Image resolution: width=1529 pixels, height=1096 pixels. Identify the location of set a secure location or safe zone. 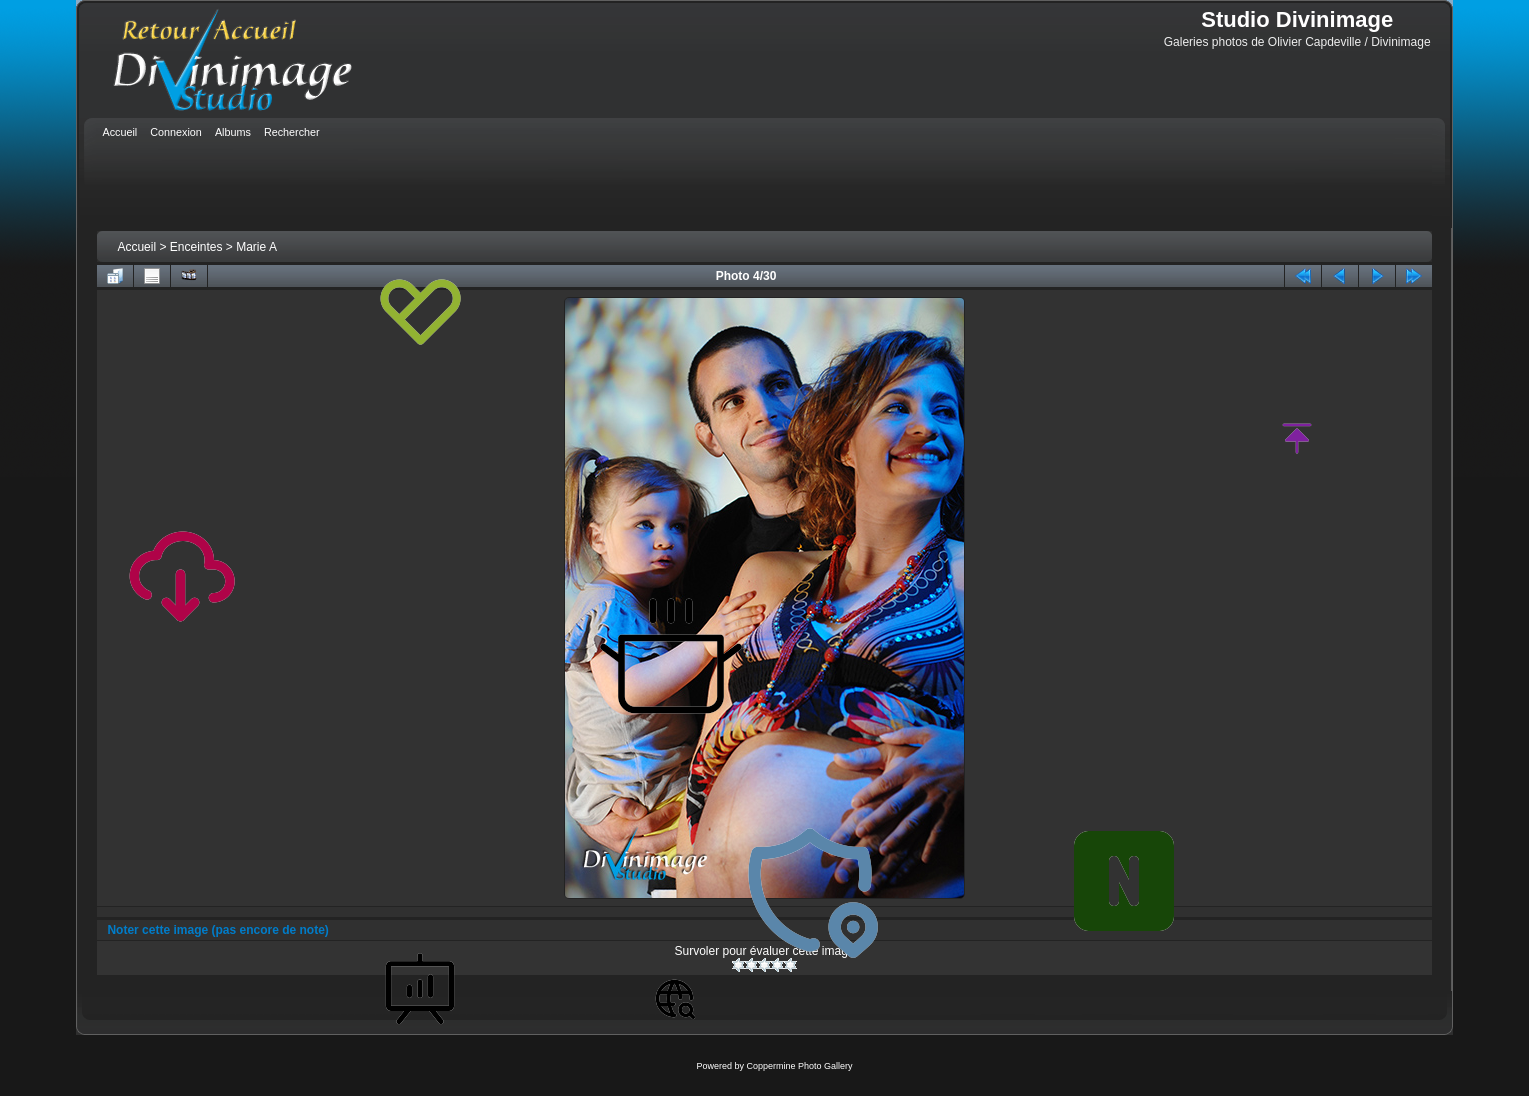
(810, 890).